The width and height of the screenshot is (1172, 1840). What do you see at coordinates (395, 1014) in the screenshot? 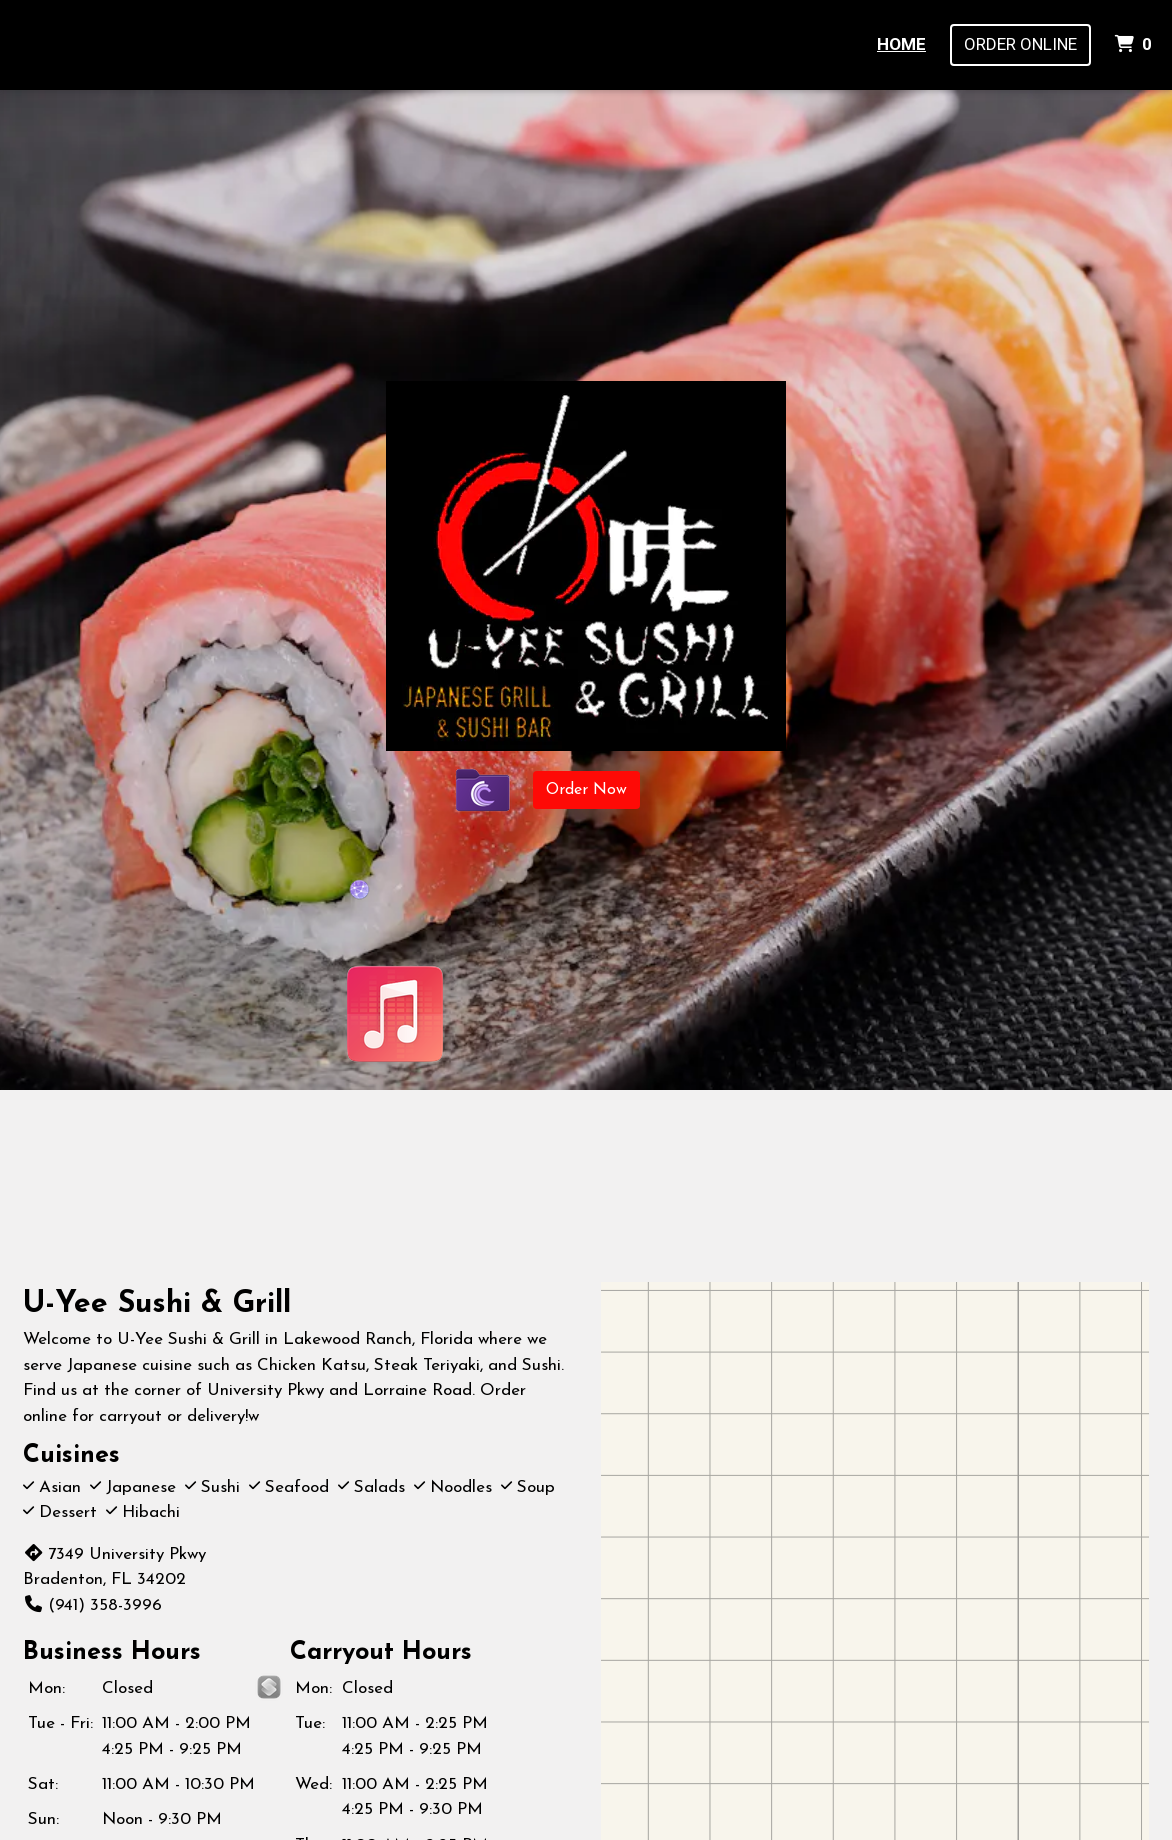
I see `open the gnome music app` at bounding box center [395, 1014].